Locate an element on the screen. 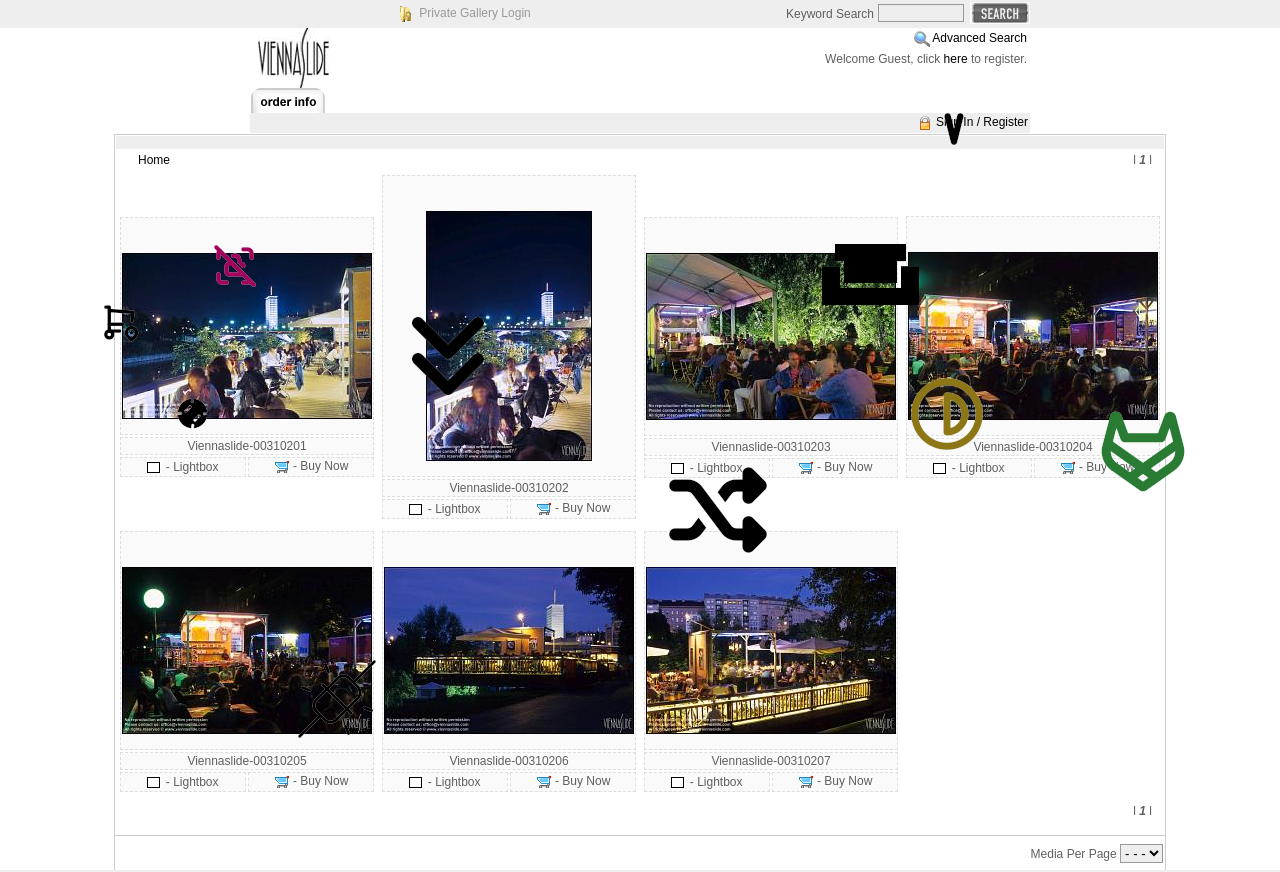  access control disabled is located at coordinates (235, 266).